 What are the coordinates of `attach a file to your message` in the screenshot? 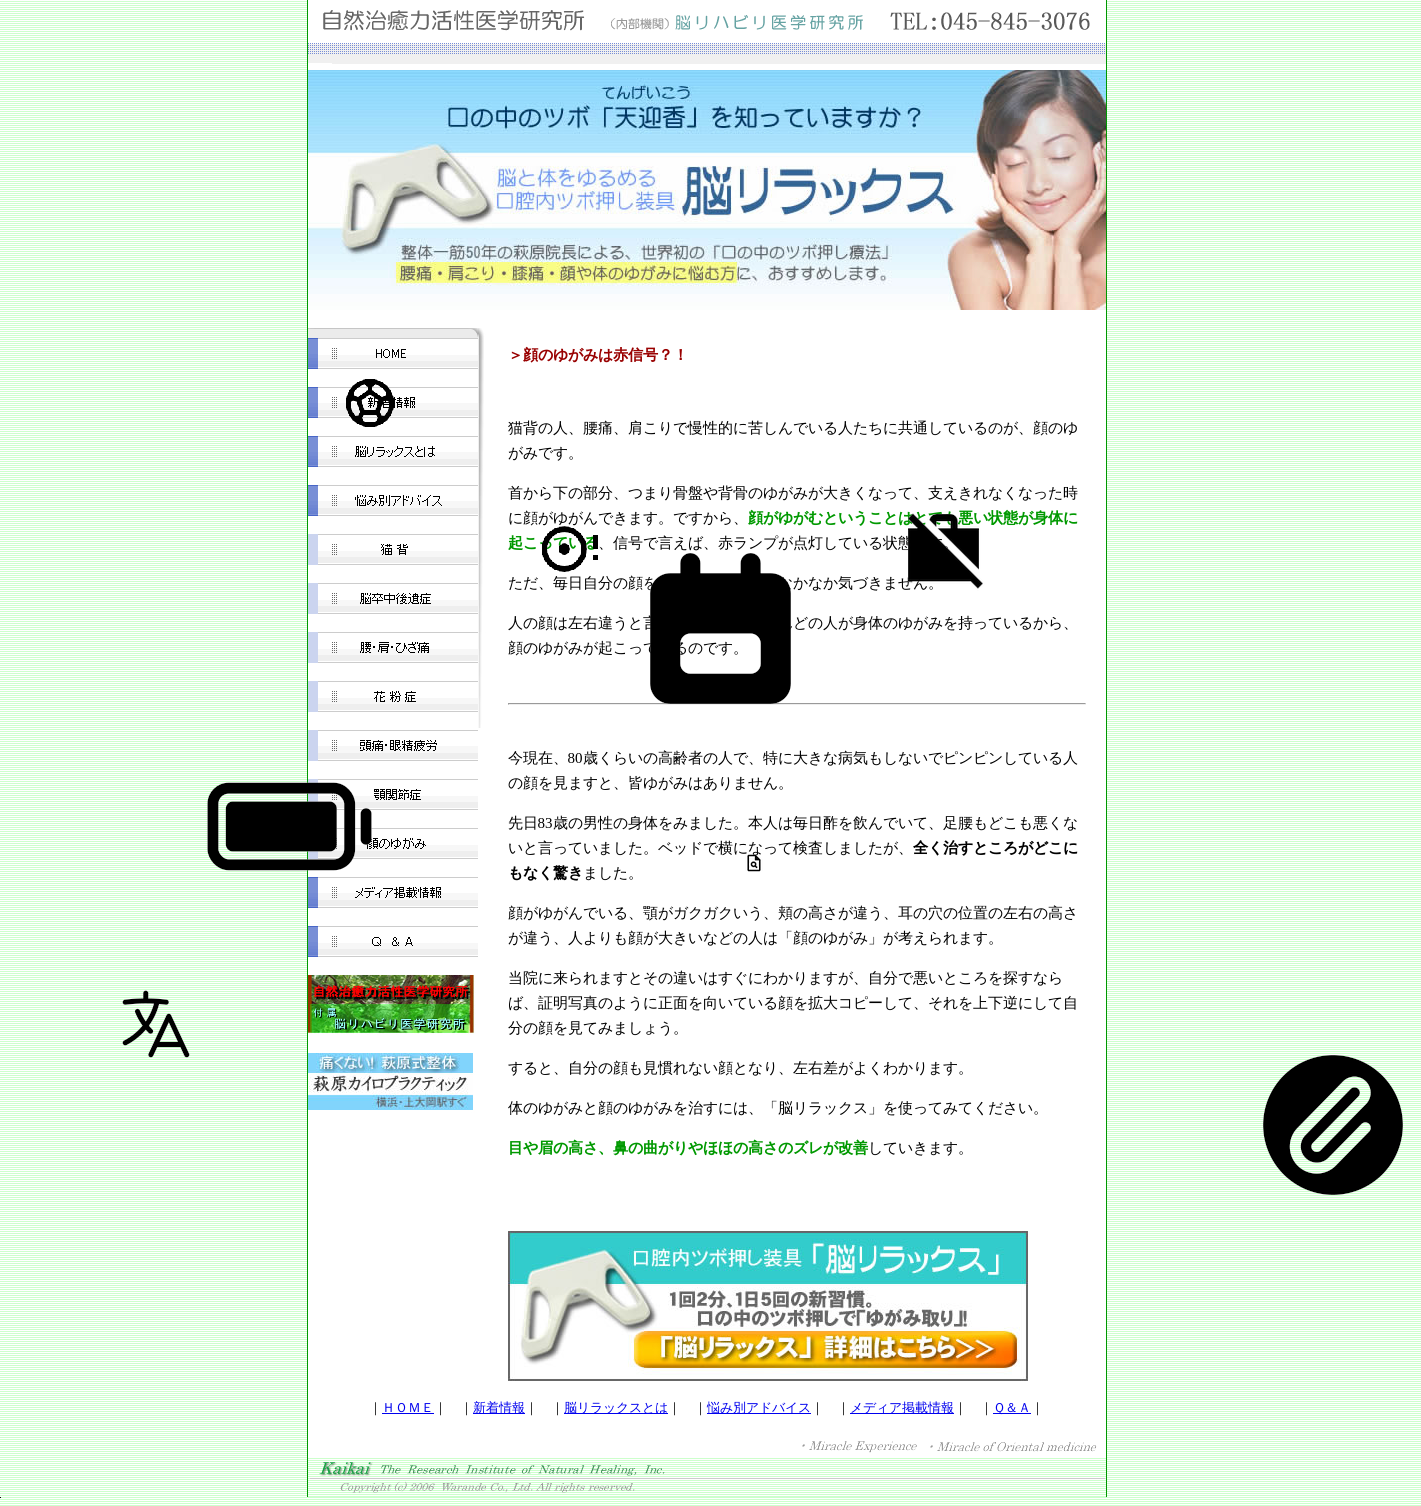 It's located at (1333, 1125).